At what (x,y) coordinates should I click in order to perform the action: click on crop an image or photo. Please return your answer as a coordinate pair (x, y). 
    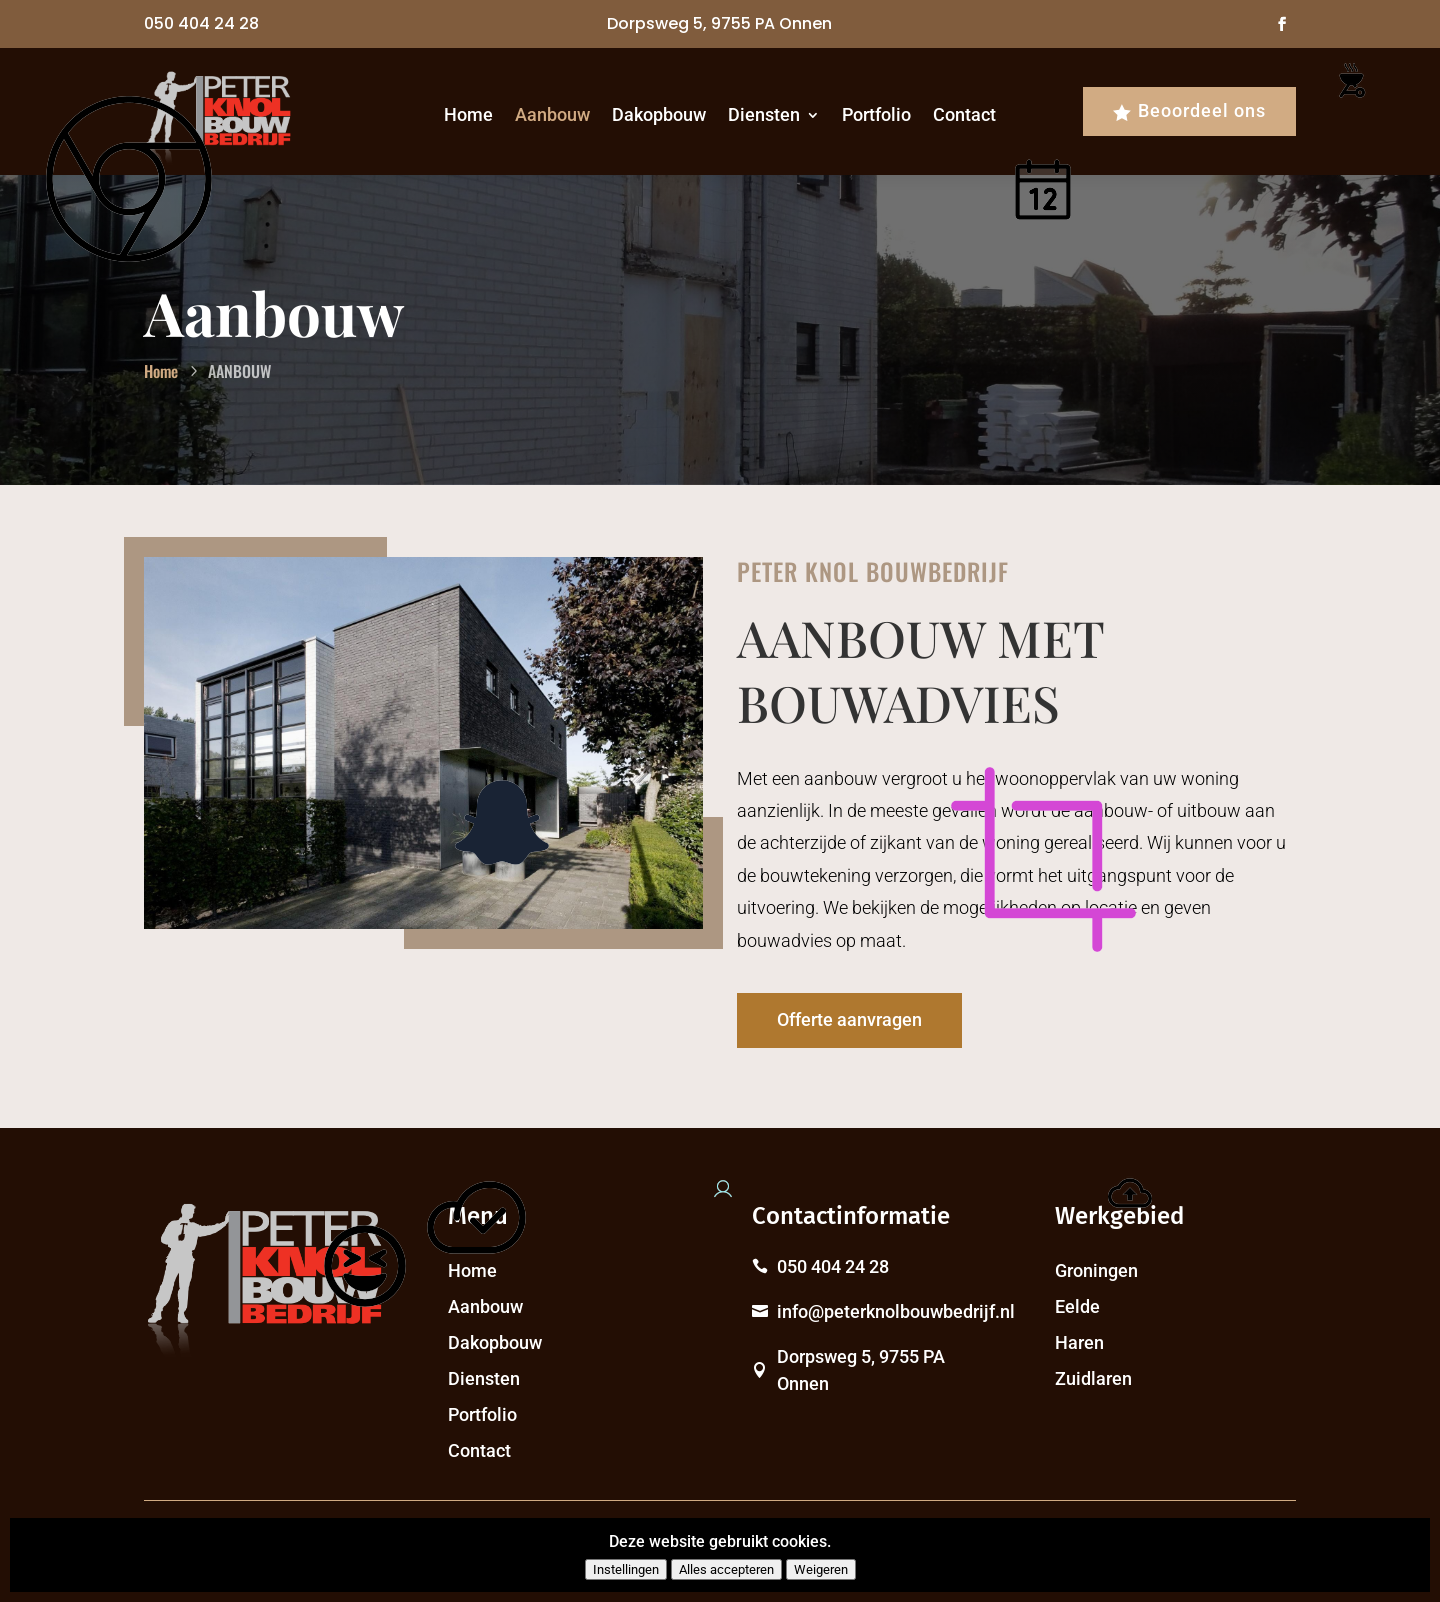
    Looking at the image, I should click on (1043, 859).